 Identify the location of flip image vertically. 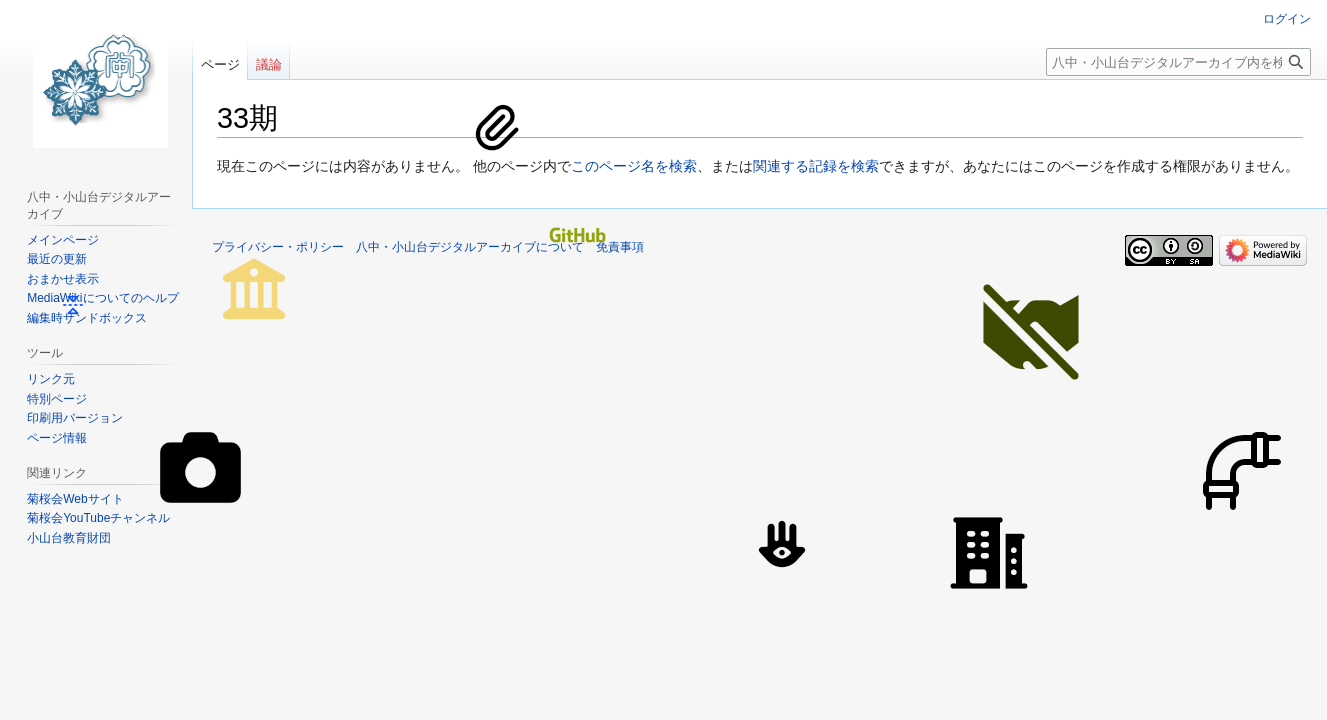
(73, 305).